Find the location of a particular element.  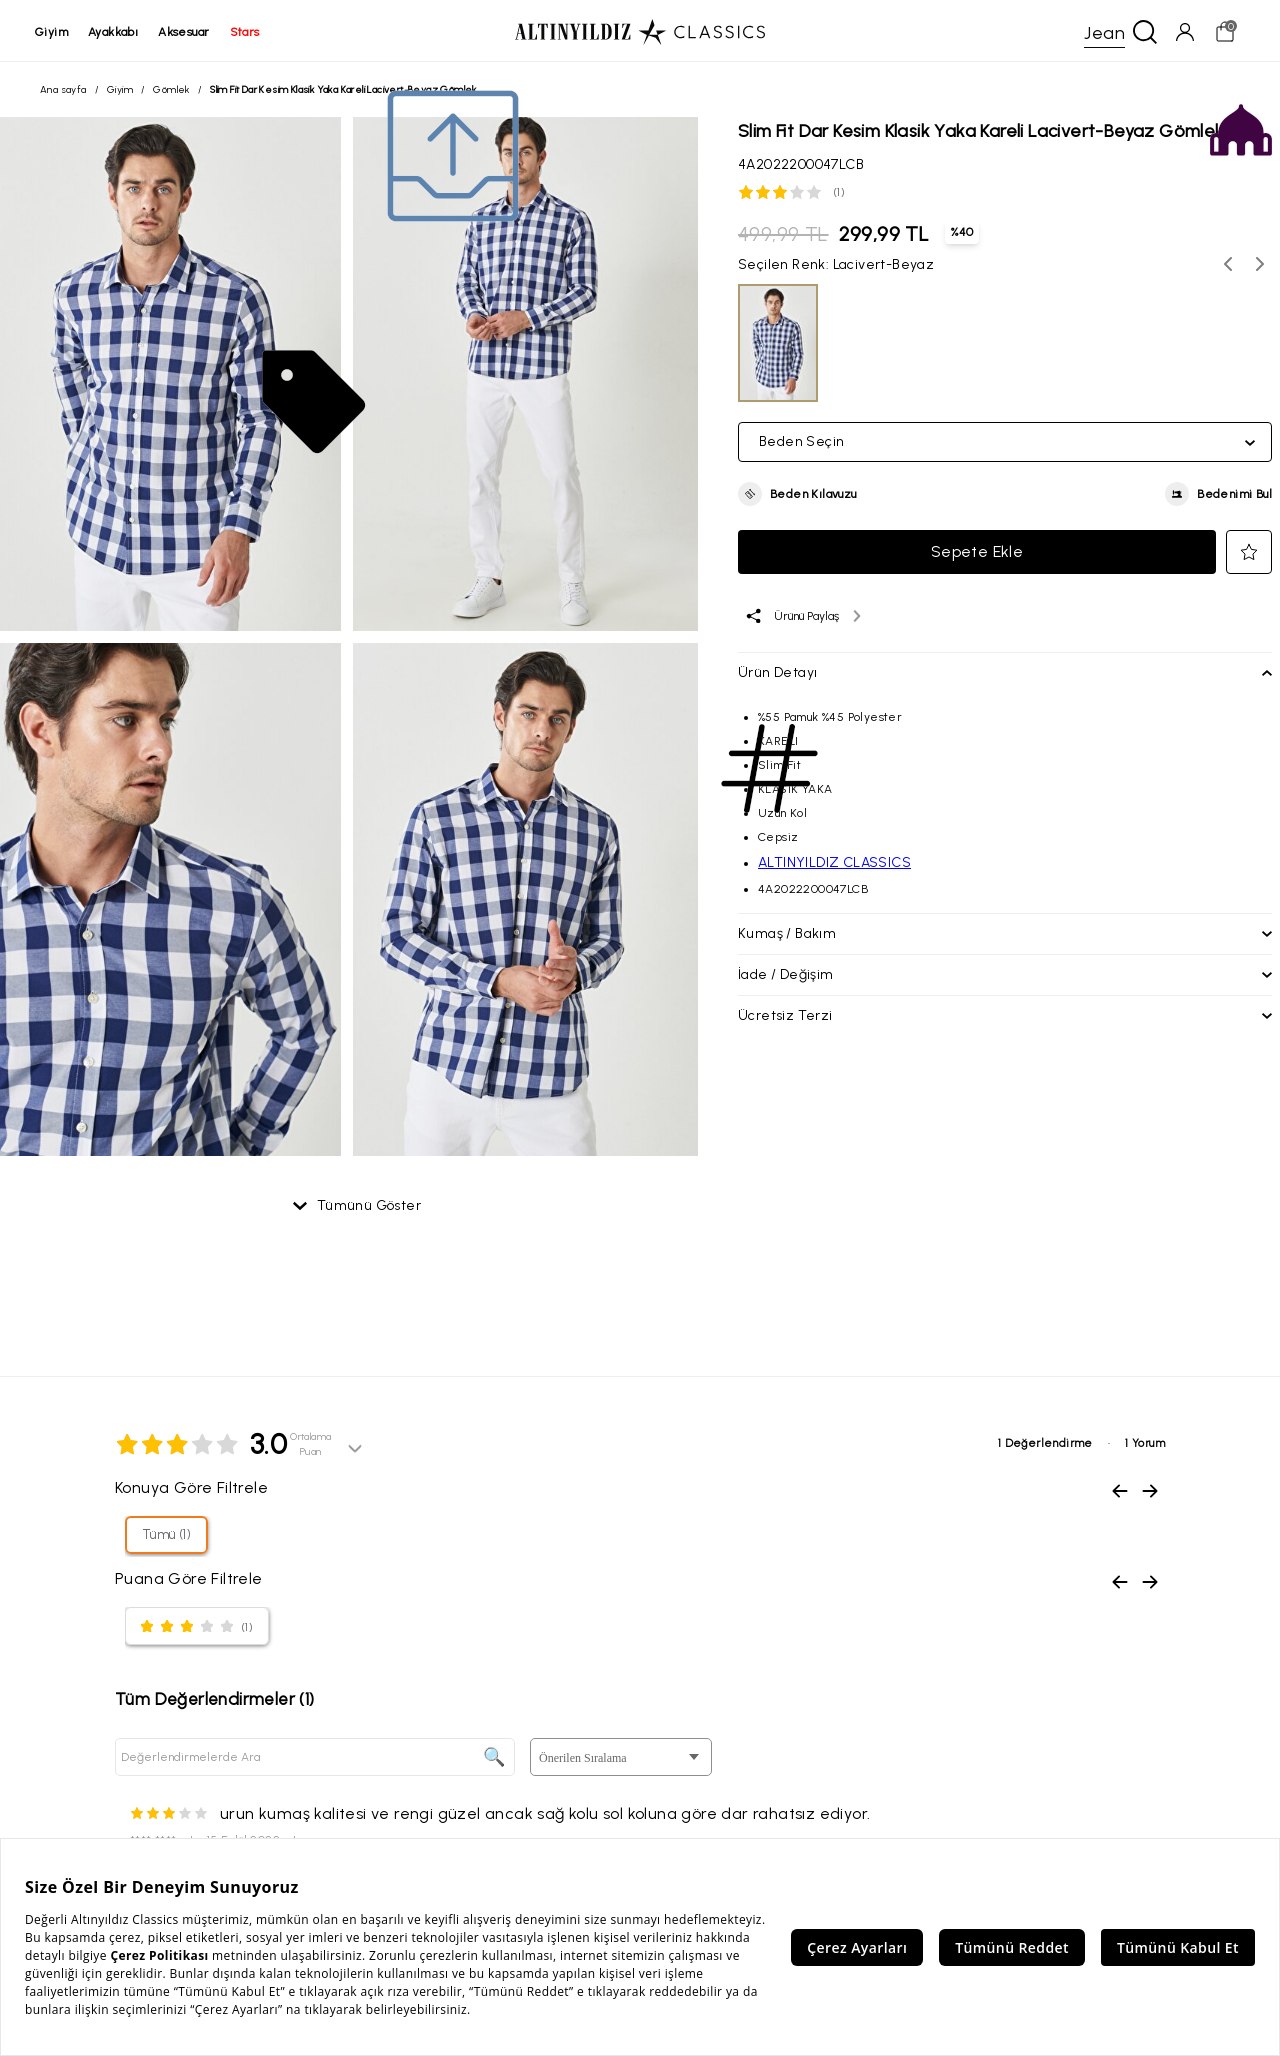

find nearby mosques is located at coordinates (1241, 133).